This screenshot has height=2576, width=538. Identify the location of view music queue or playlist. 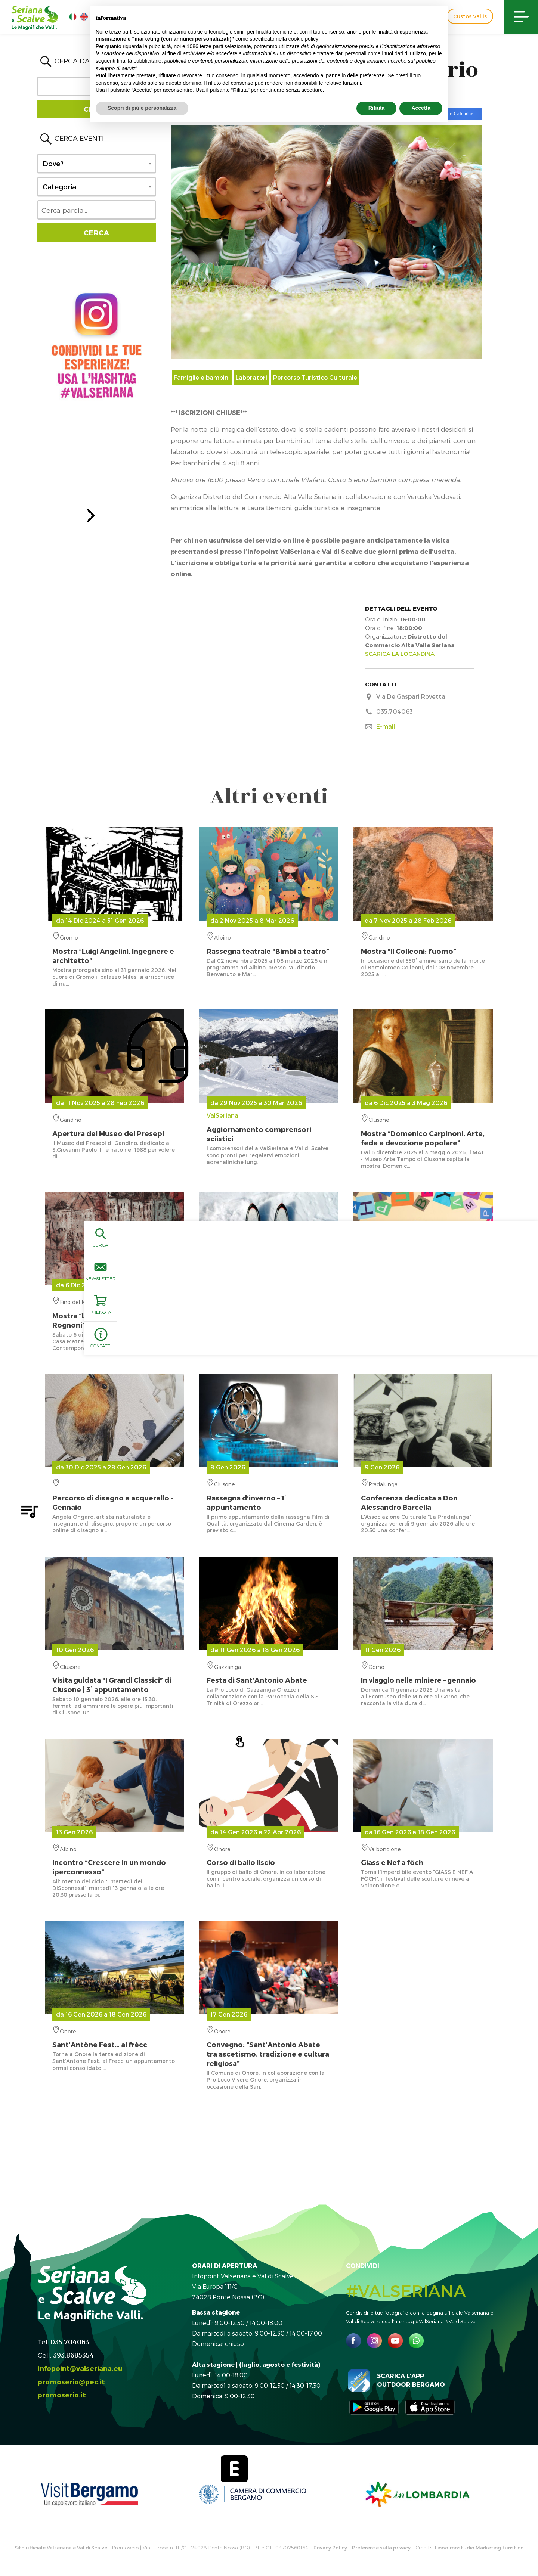
(29, 1511).